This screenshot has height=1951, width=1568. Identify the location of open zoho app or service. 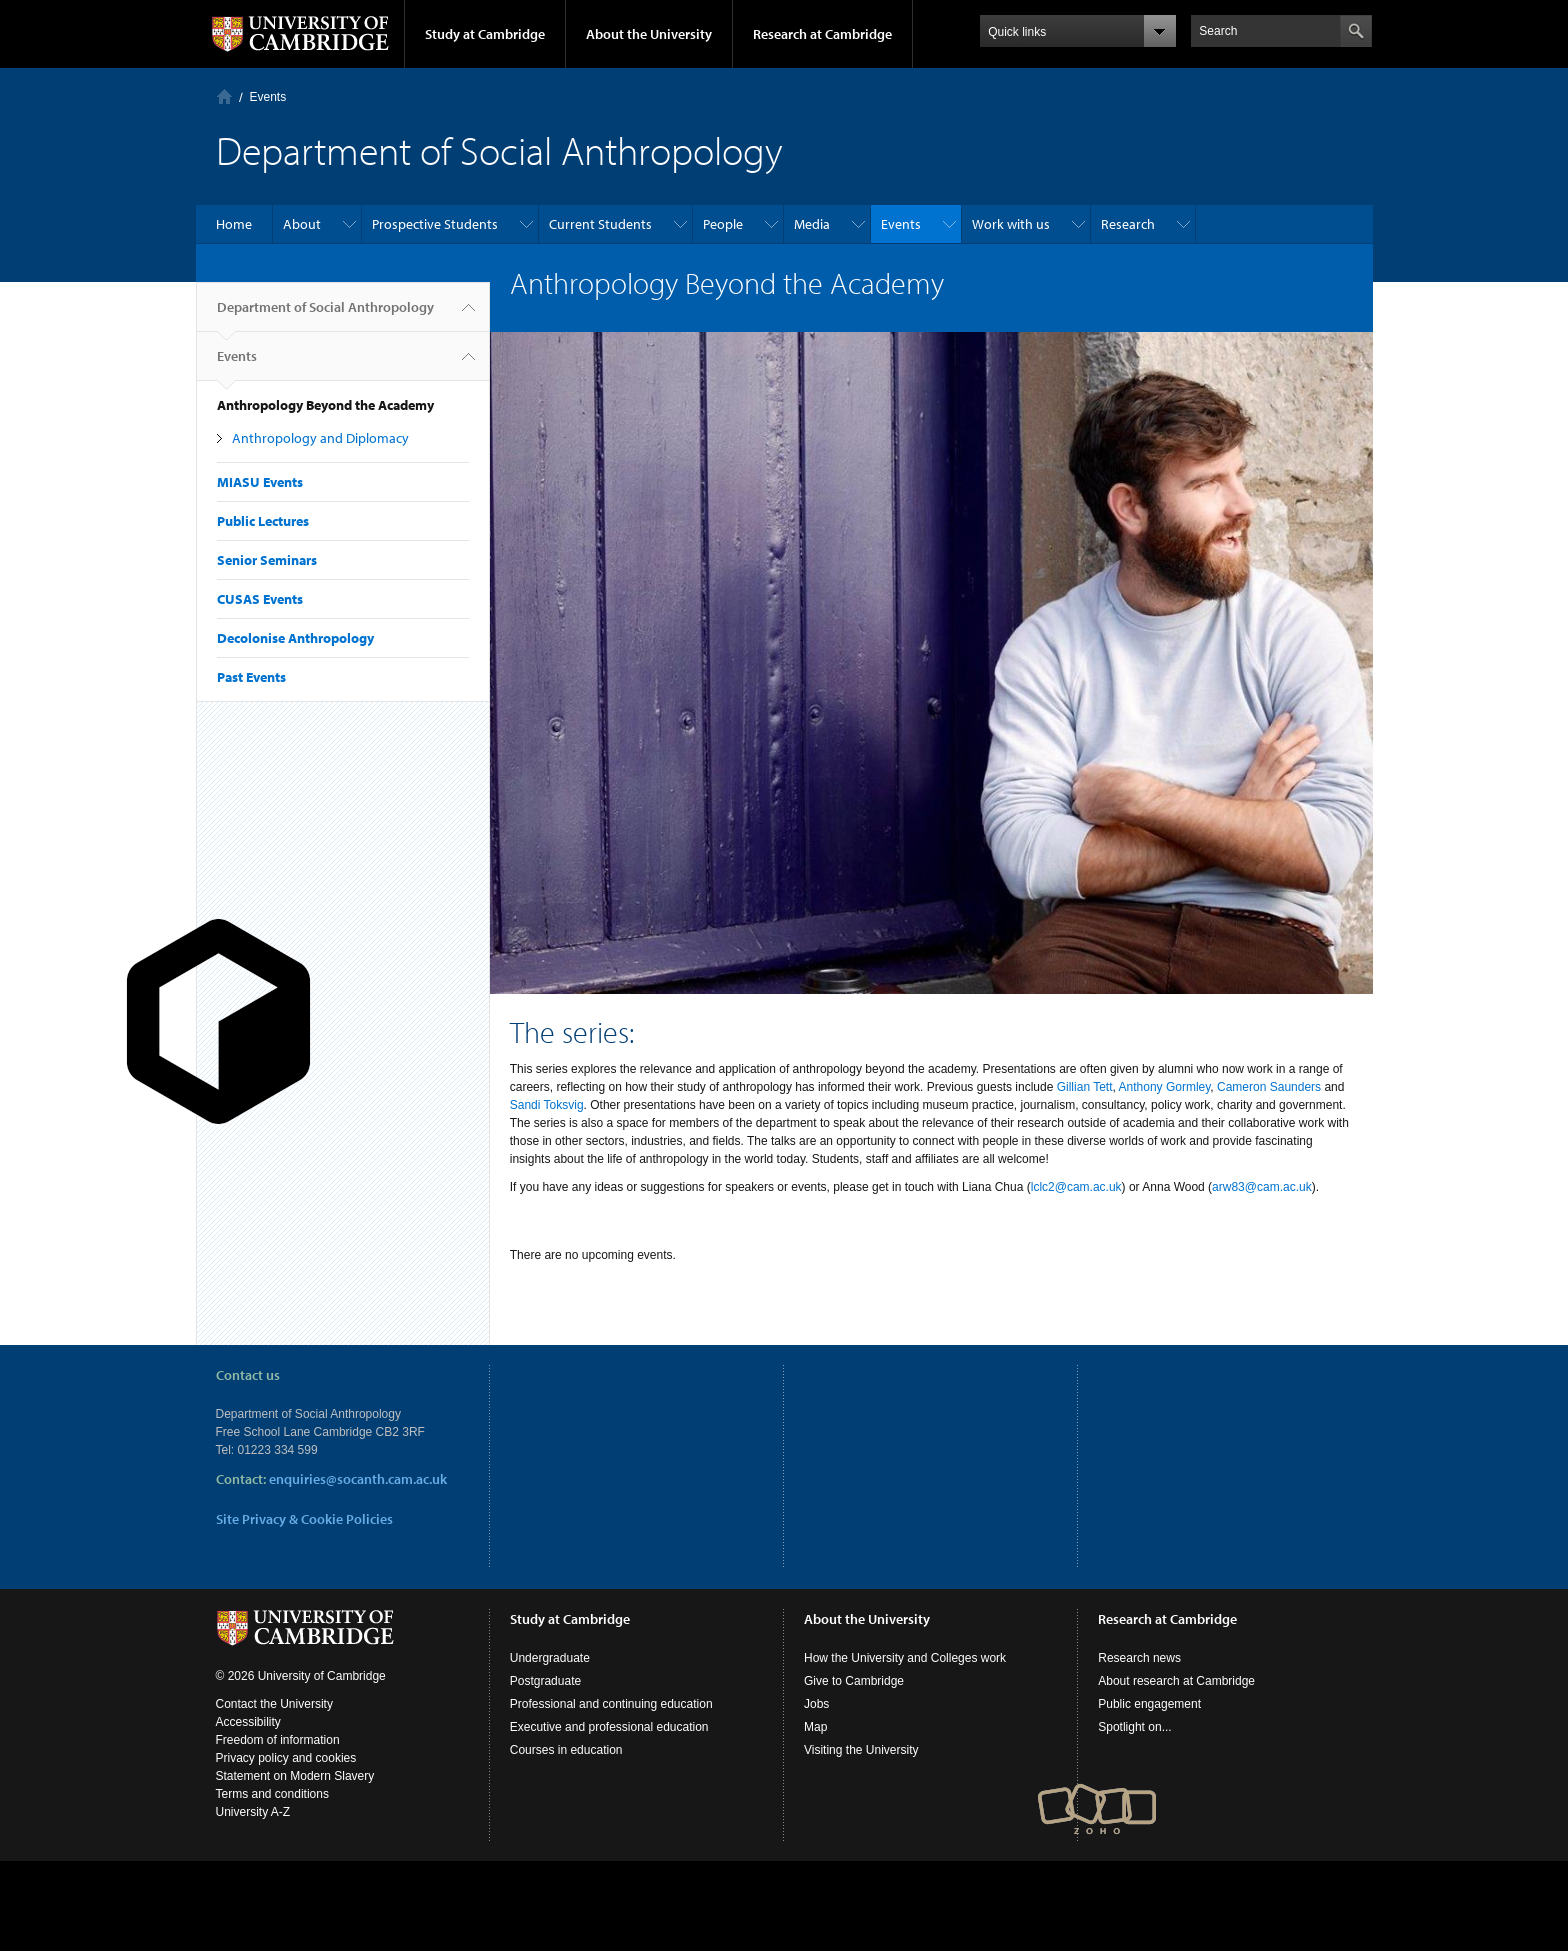
(1097, 1809).